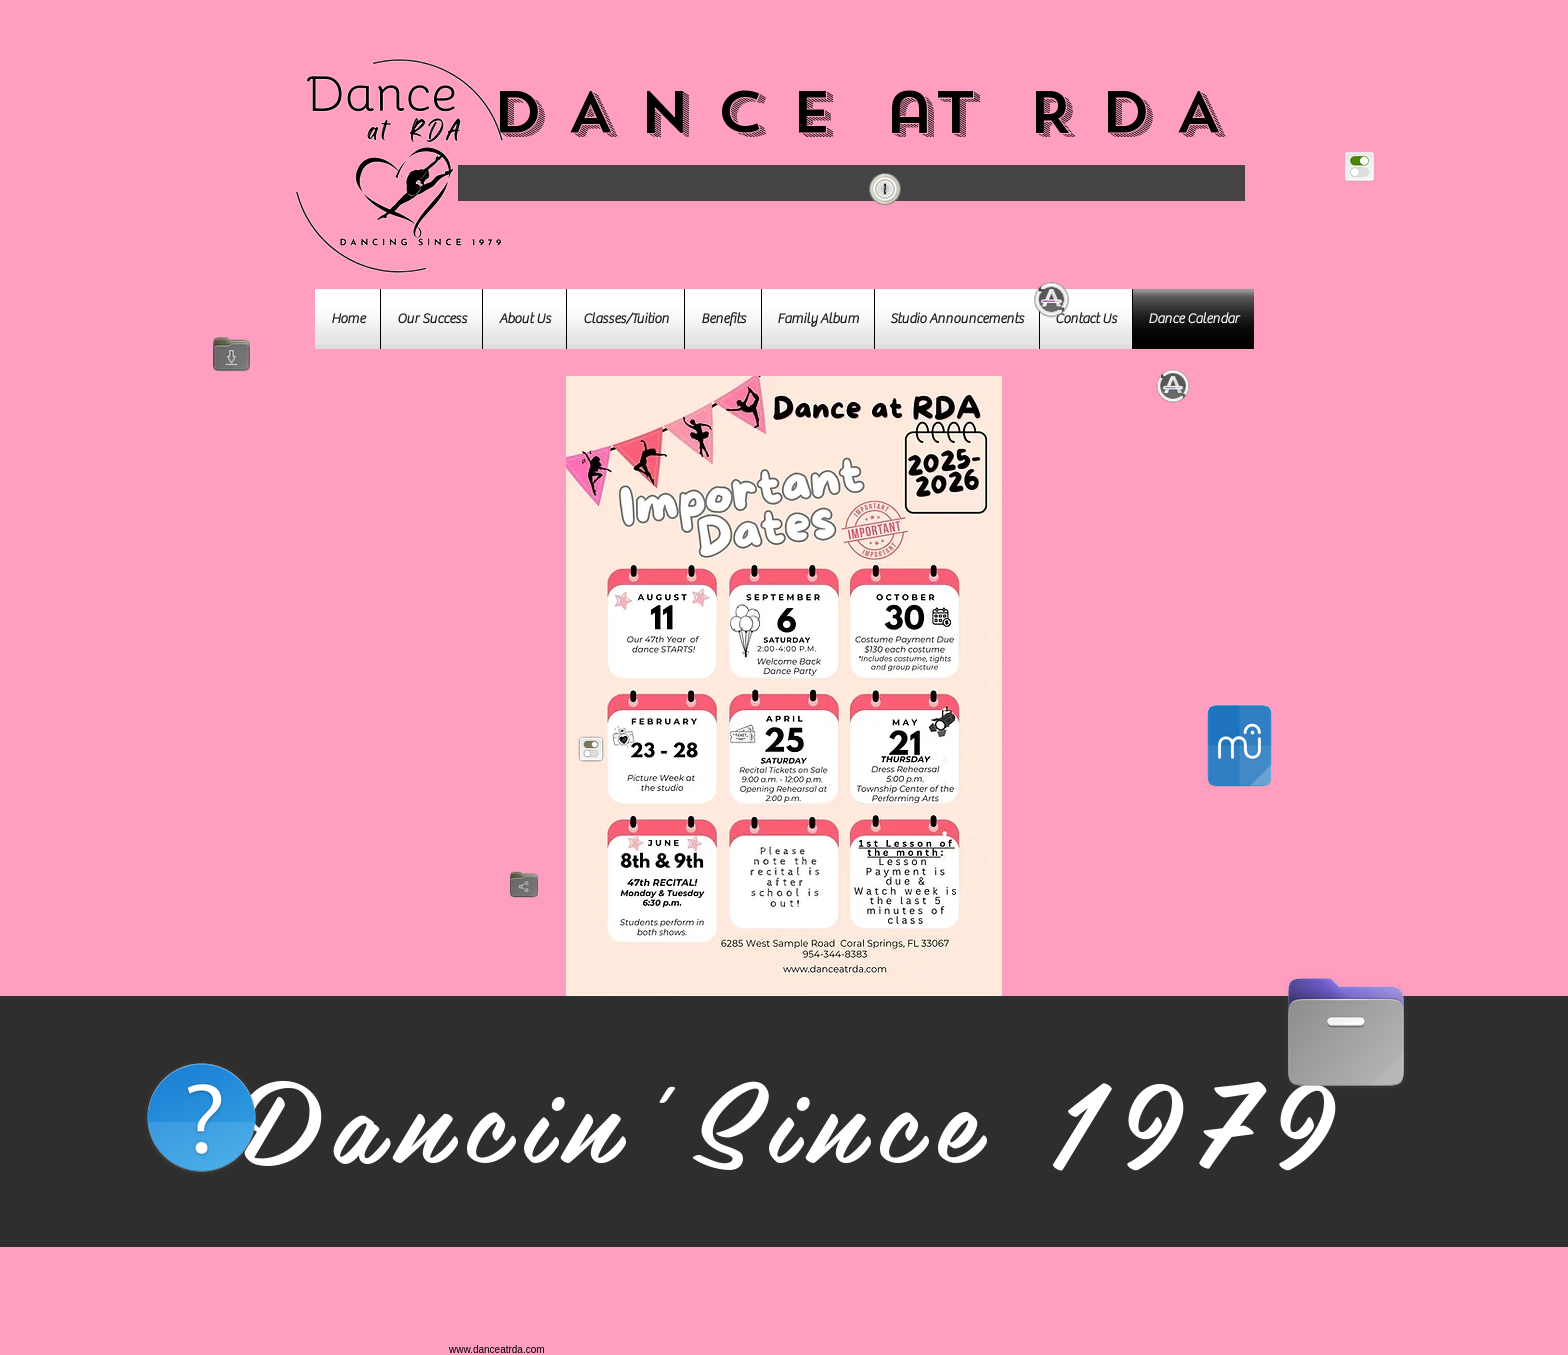 The width and height of the screenshot is (1568, 1355). What do you see at coordinates (1239, 745) in the screenshot?
I see `open a MuseScore 3 music notation file` at bounding box center [1239, 745].